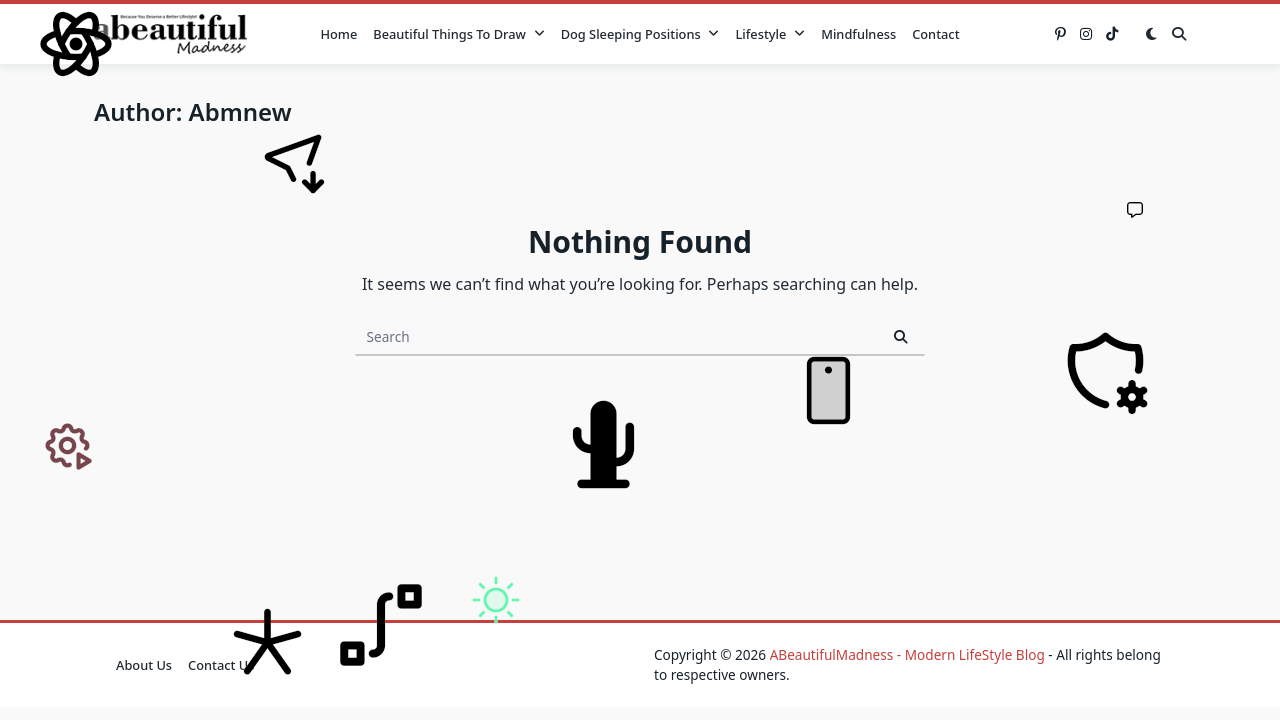 This screenshot has height=720, width=1280. I want to click on indicates a React.js application or component, so click(76, 44).